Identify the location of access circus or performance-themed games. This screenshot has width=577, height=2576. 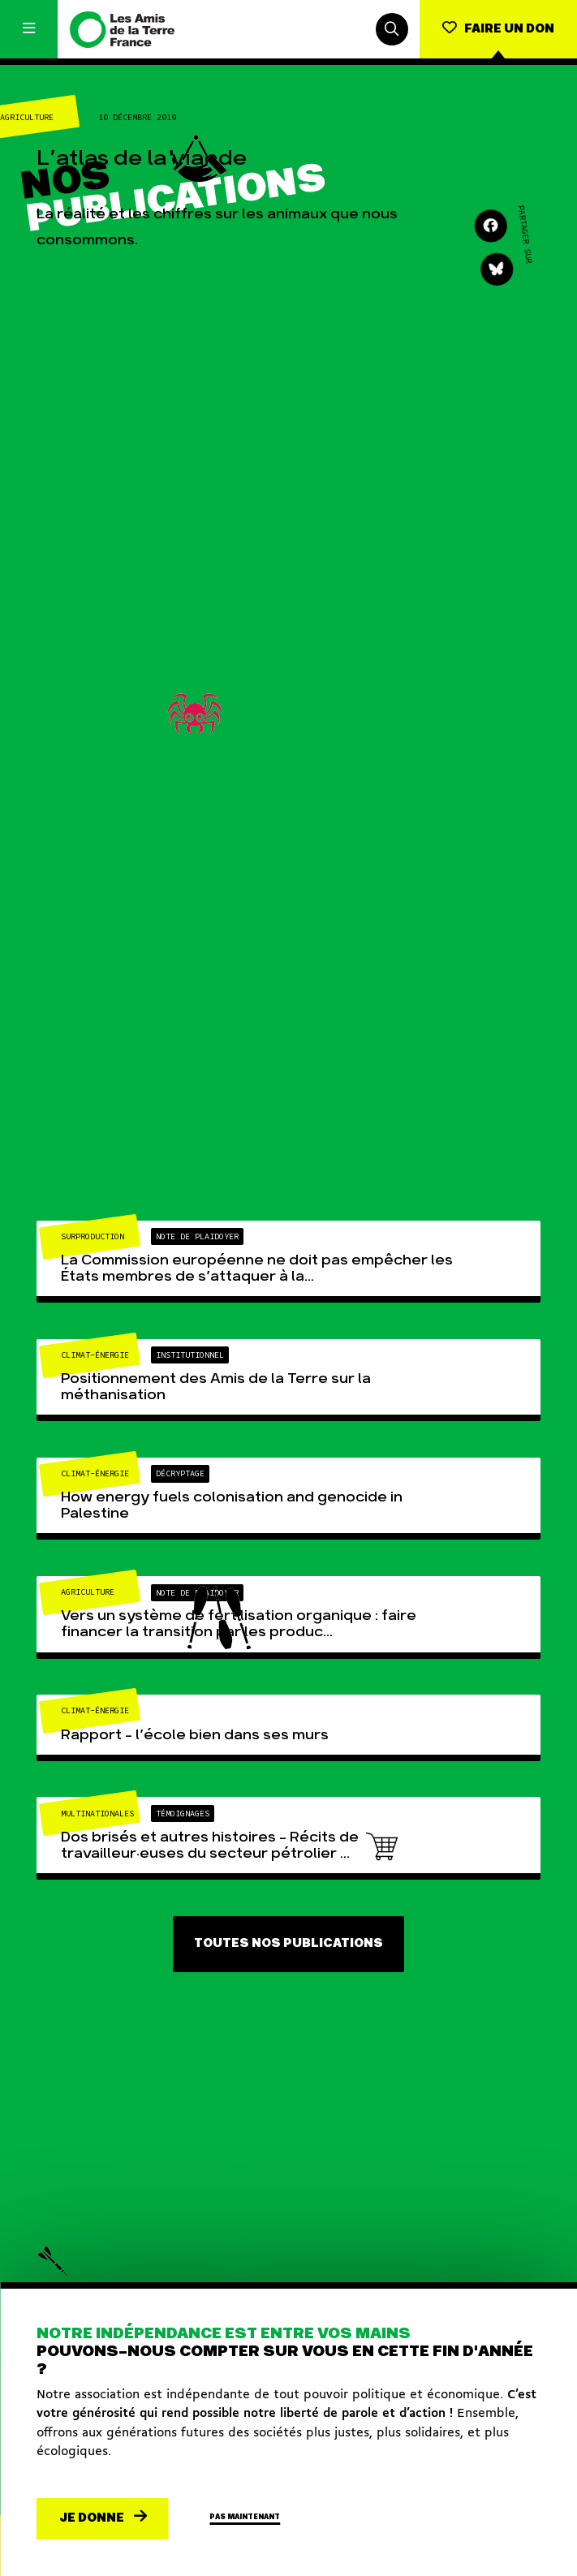
(219, 1618).